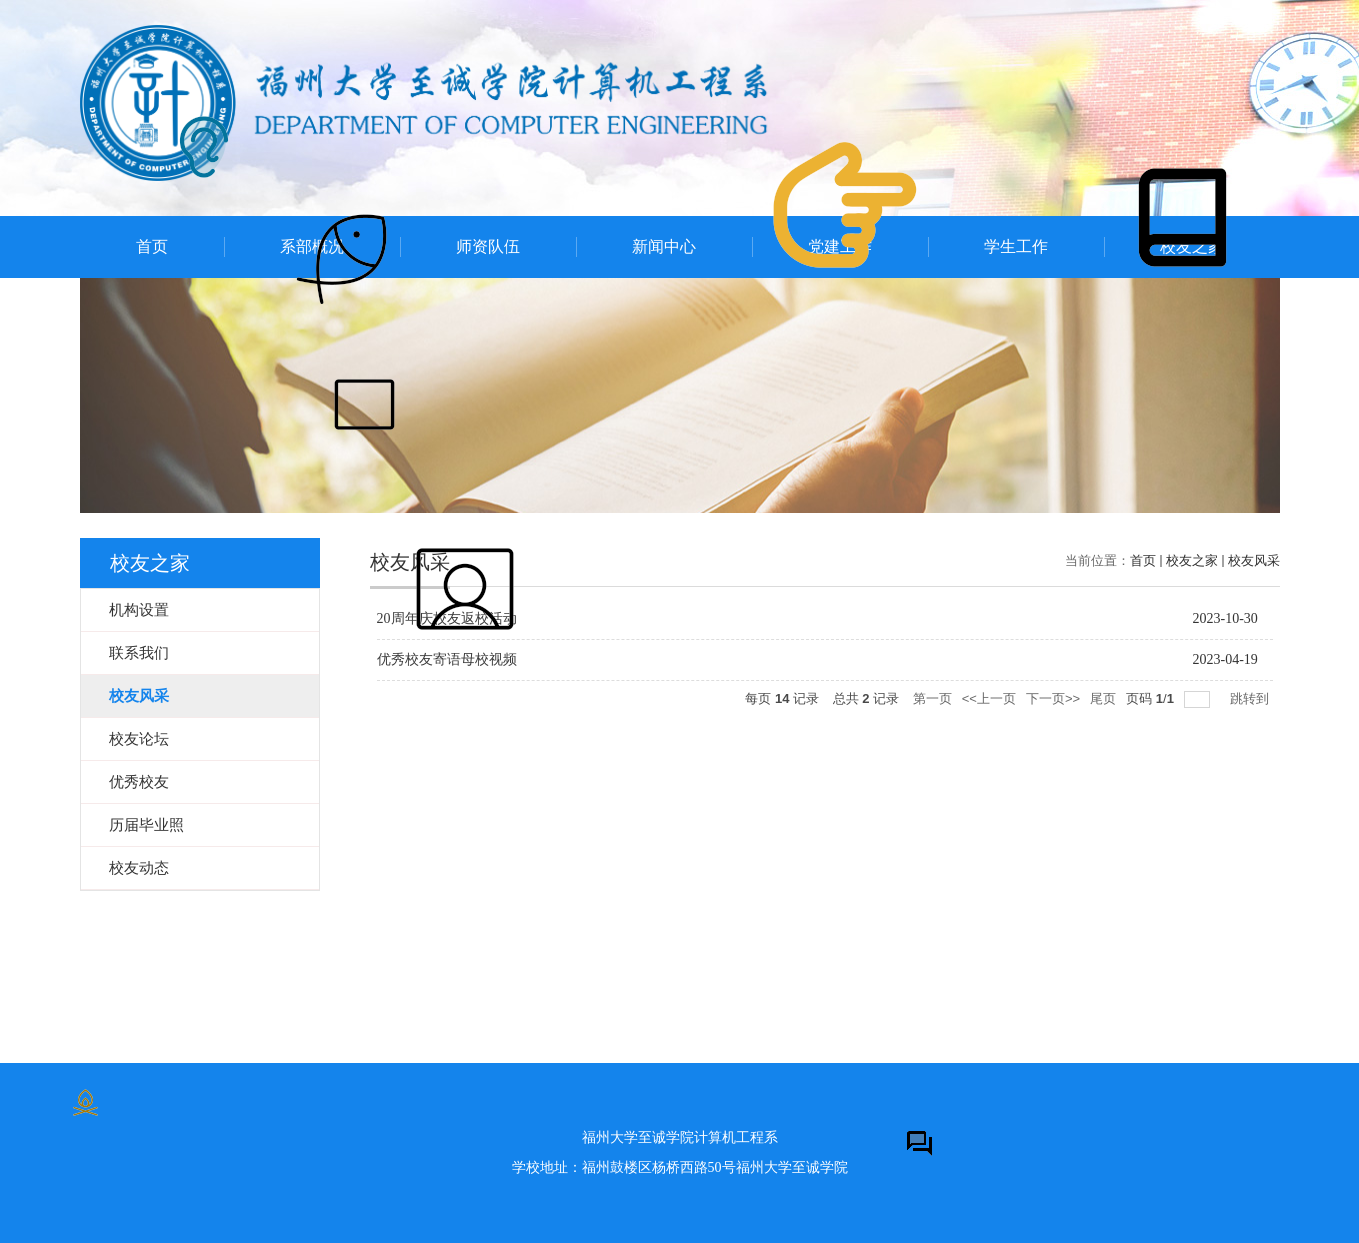  What do you see at coordinates (204, 147) in the screenshot?
I see `access audio or hearing settings` at bounding box center [204, 147].